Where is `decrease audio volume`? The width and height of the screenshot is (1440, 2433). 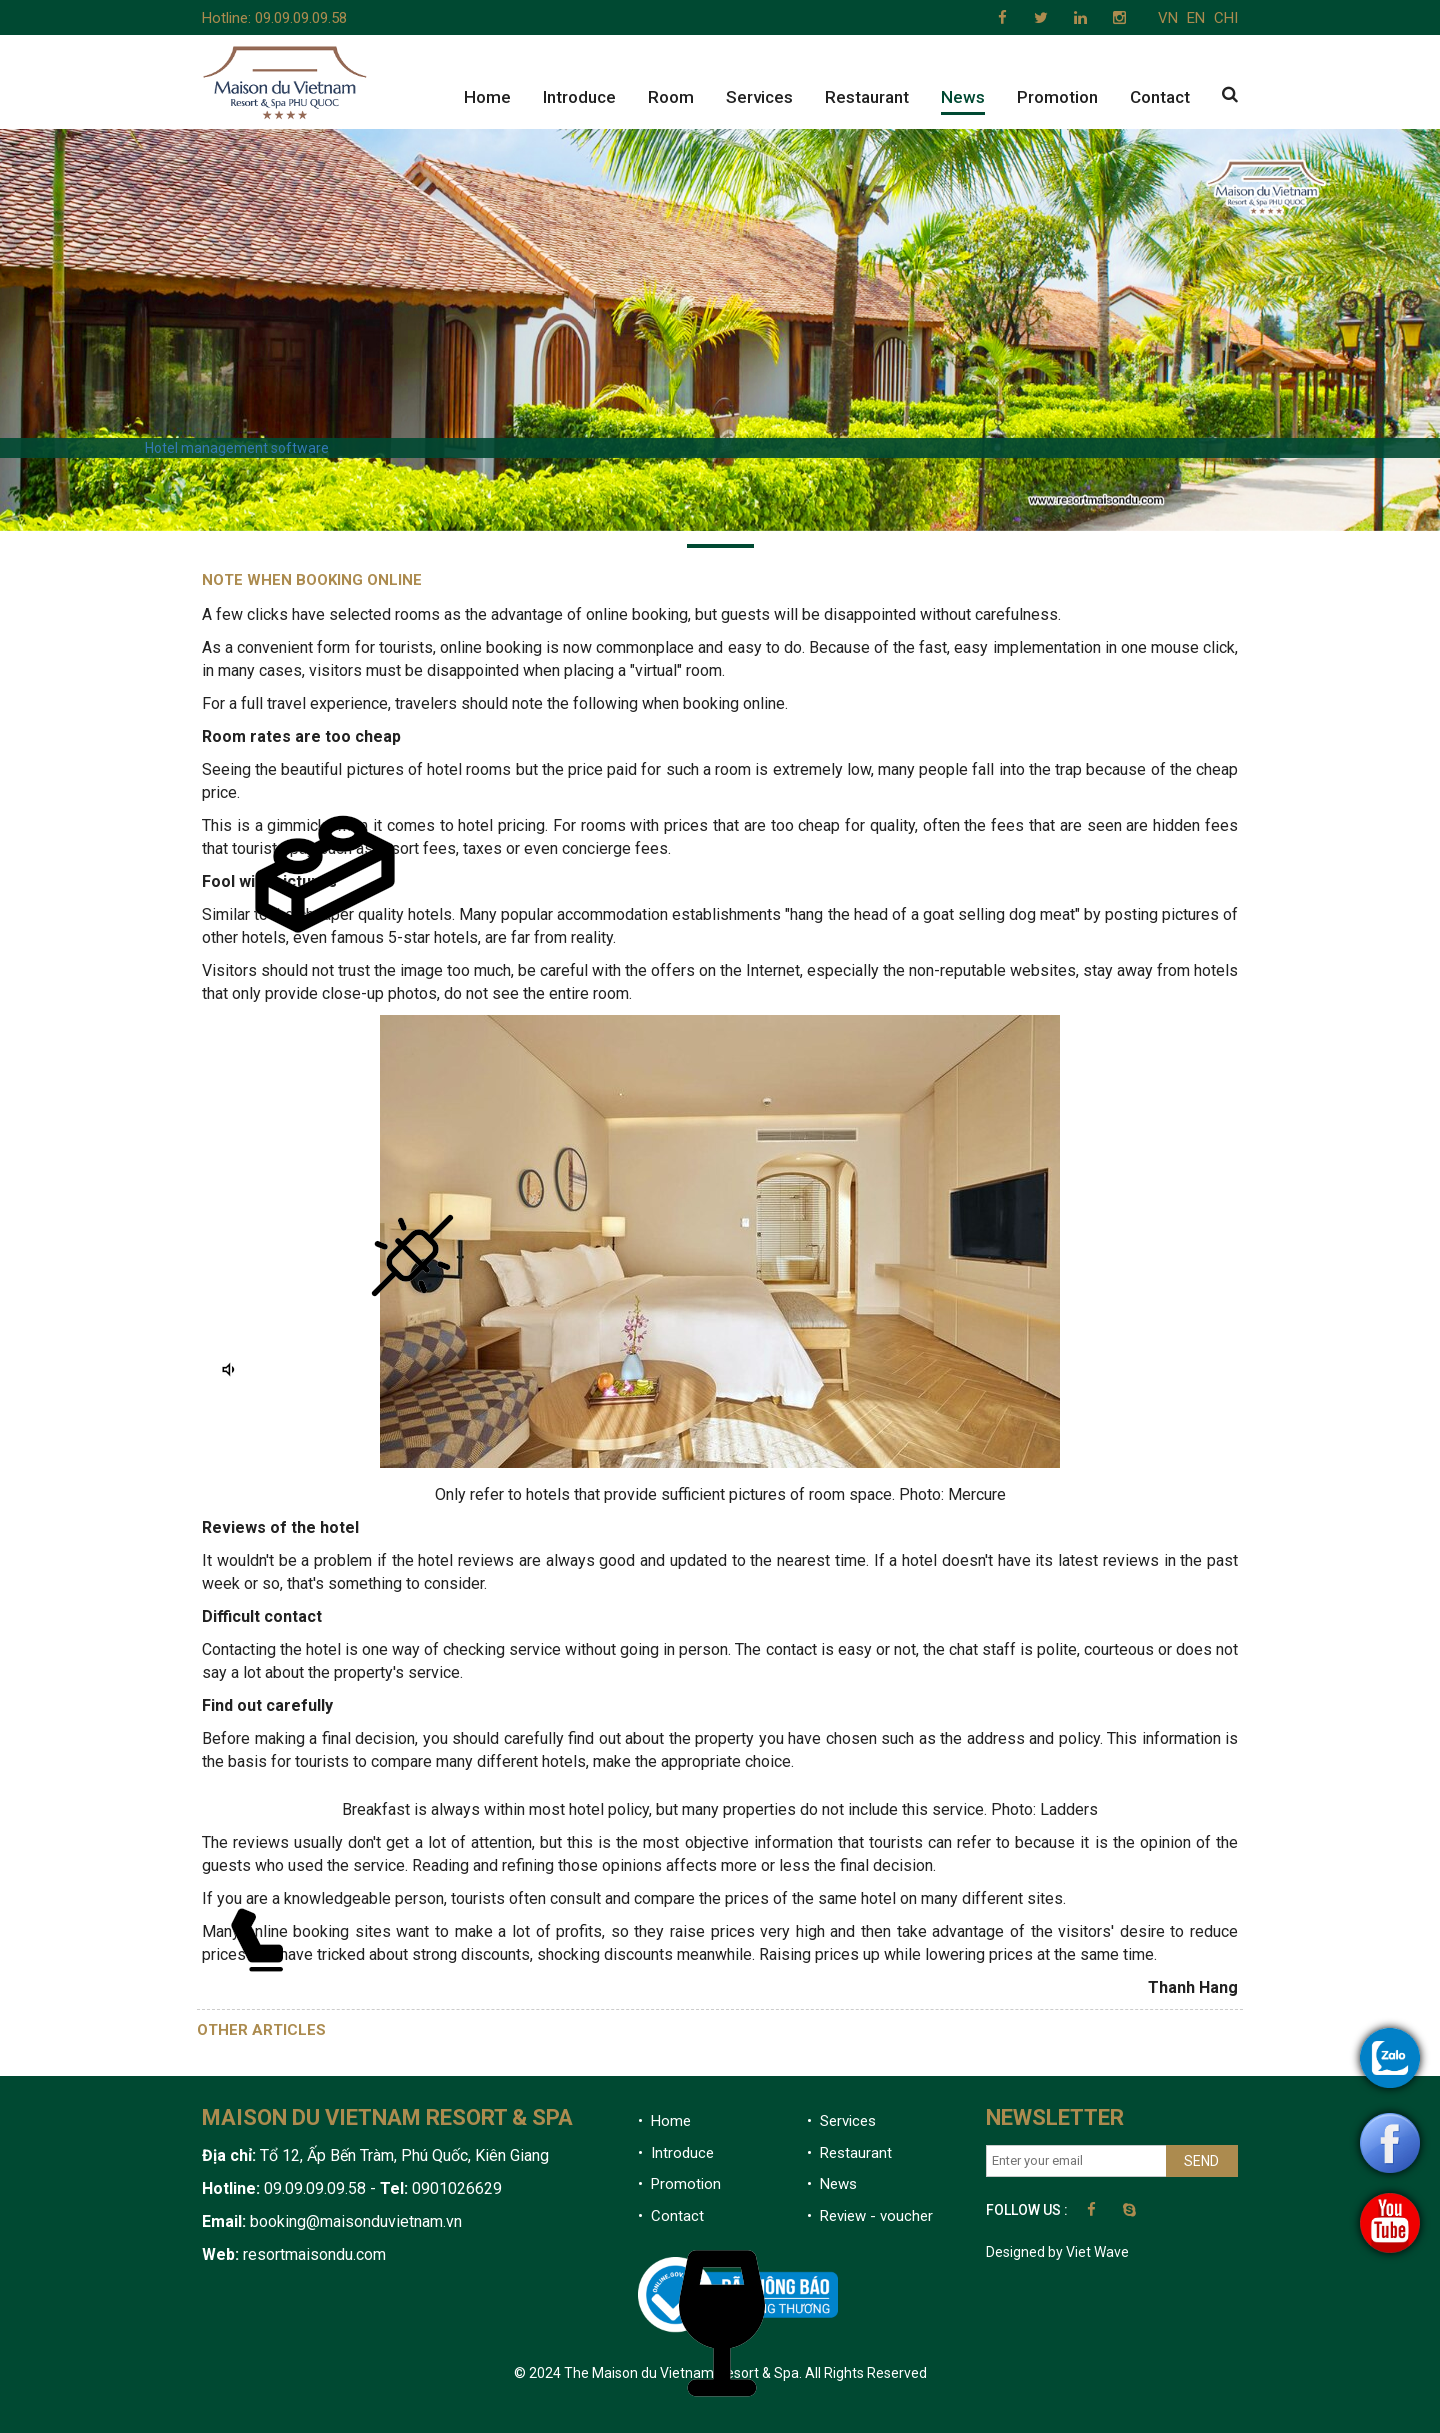 decrease audio volume is located at coordinates (228, 1369).